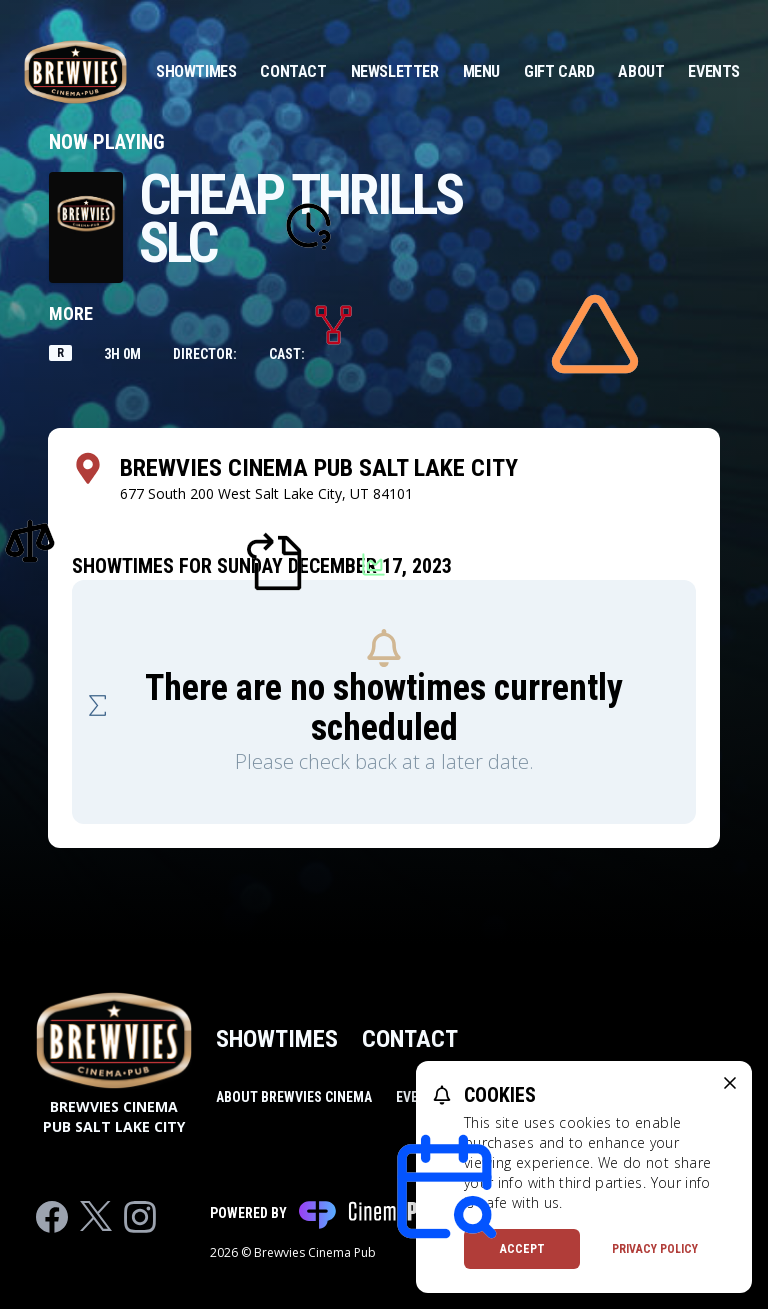  Describe the element at coordinates (278, 563) in the screenshot. I see `go to file or navigate to a specific file` at that location.